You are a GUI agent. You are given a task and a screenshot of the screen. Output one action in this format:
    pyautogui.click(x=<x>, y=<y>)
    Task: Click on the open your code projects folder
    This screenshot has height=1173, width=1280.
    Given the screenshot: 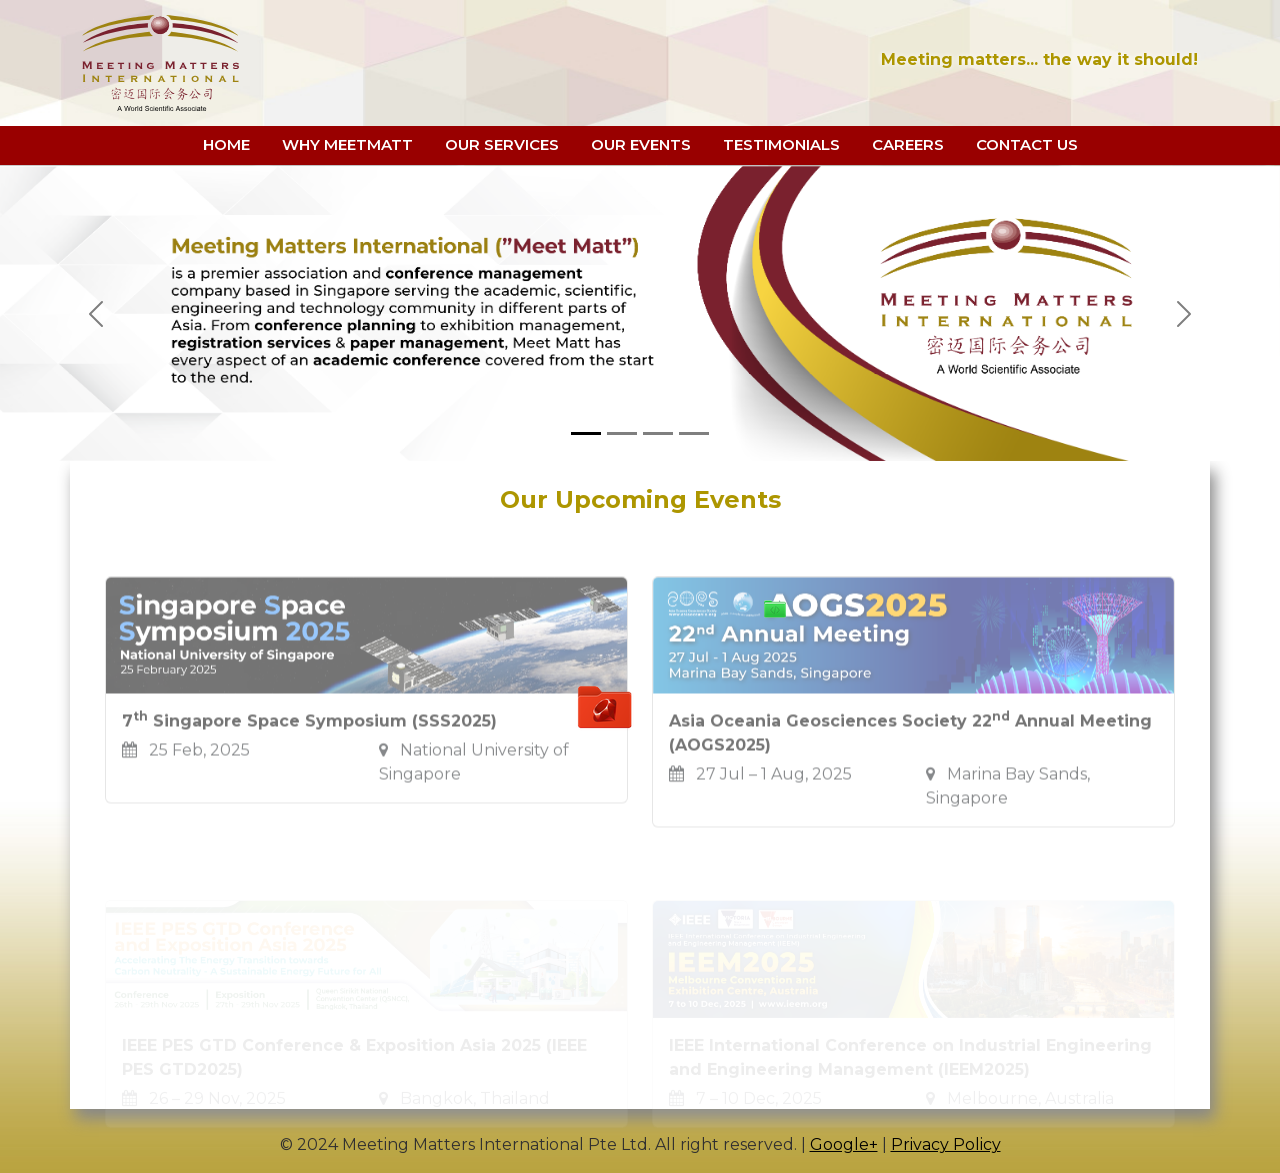 What is the action you would take?
    pyautogui.click(x=775, y=609)
    